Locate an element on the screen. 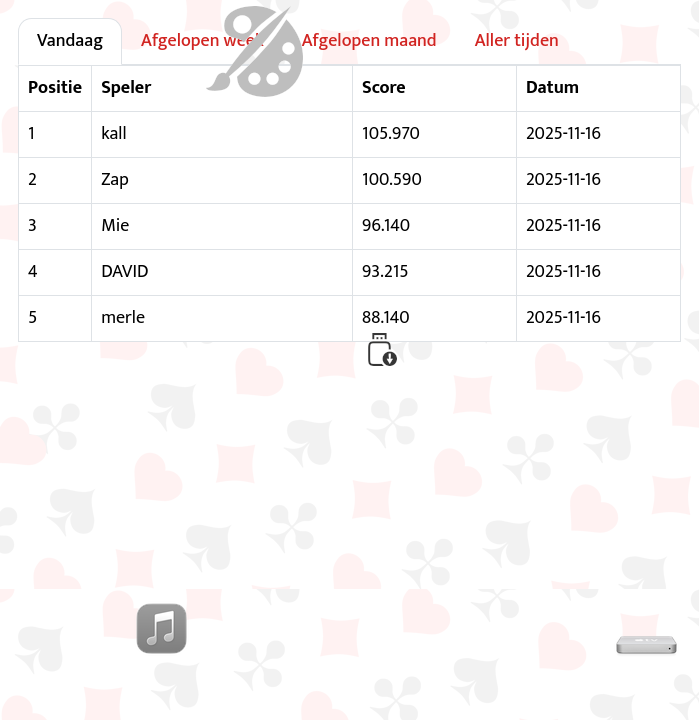  apple tv device or app is located at coordinates (646, 635).